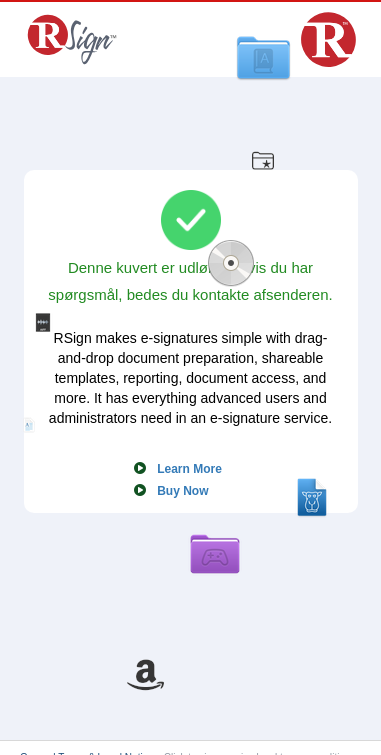 The width and height of the screenshot is (381, 755). Describe the element at coordinates (263, 57) in the screenshot. I see `open typography or font-related files folder` at that location.